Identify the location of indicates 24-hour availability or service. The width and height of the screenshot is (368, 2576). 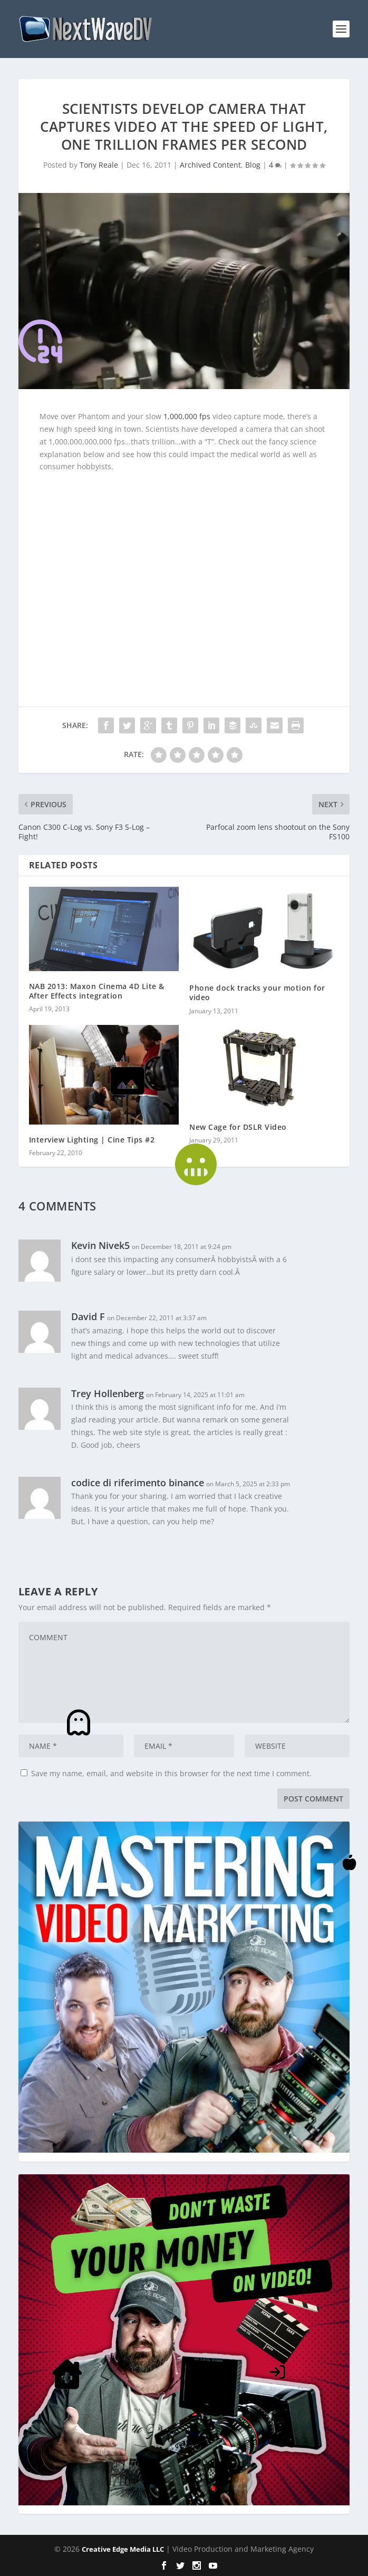
(40, 341).